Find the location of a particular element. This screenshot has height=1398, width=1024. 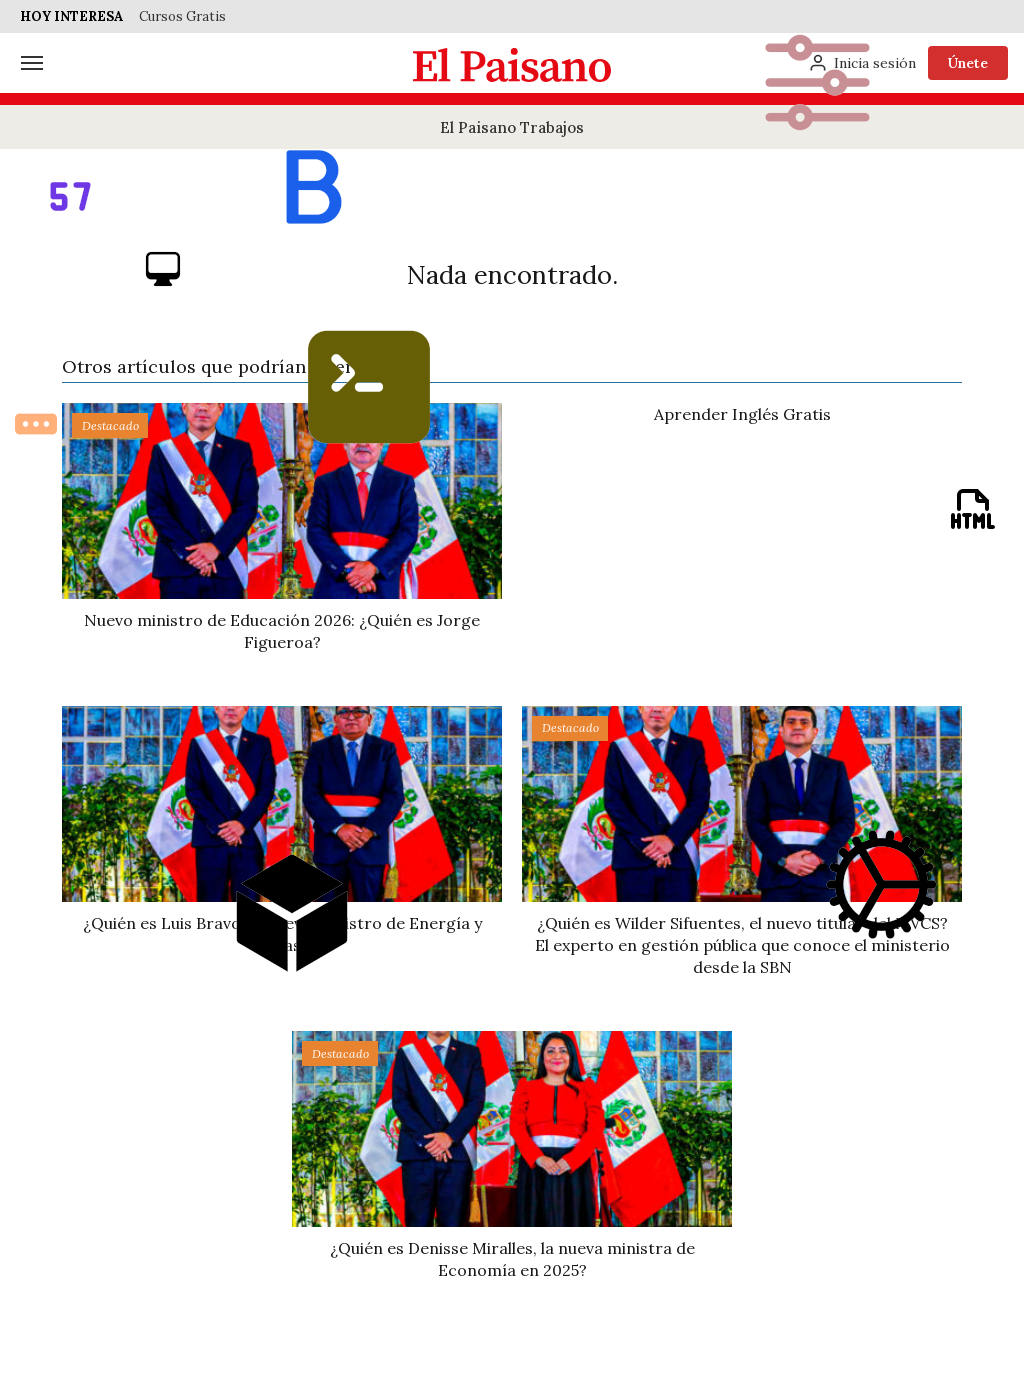

adjust settings or preferences is located at coordinates (817, 82).